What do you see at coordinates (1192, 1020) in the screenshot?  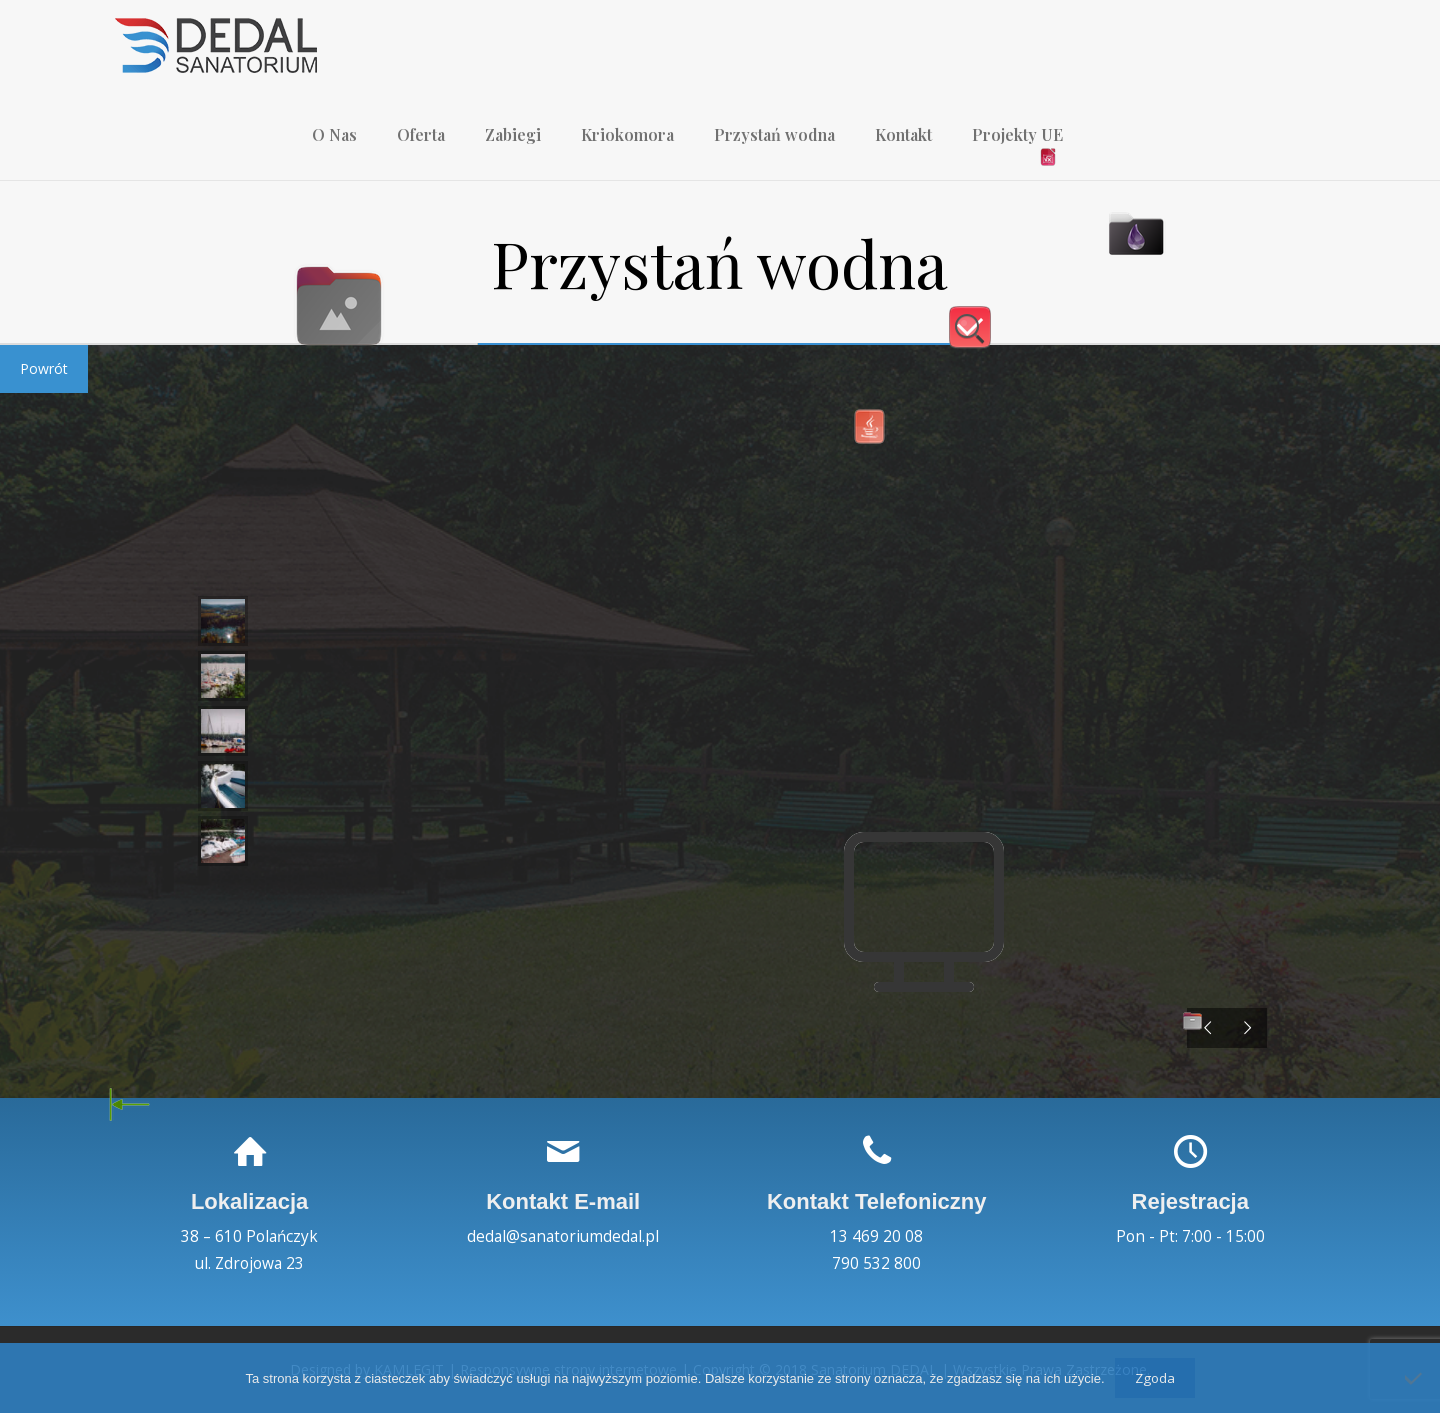 I see `open the file manager application` at bounding box center [1192, 1020].